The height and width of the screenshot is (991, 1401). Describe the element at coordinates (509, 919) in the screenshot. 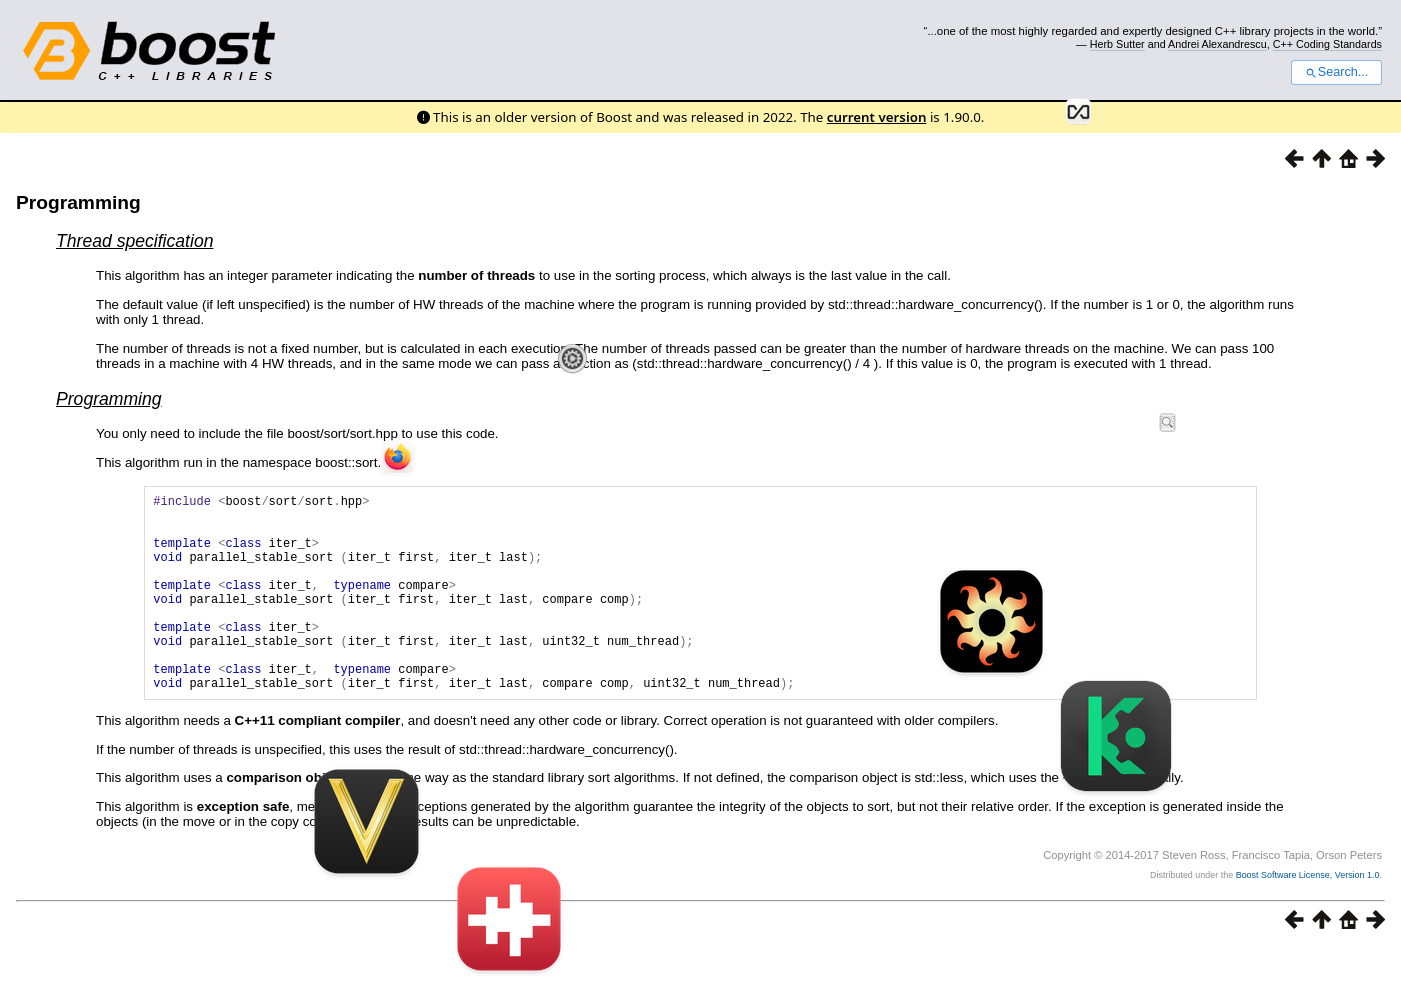

I see `open tenacity audio editor` at that location.